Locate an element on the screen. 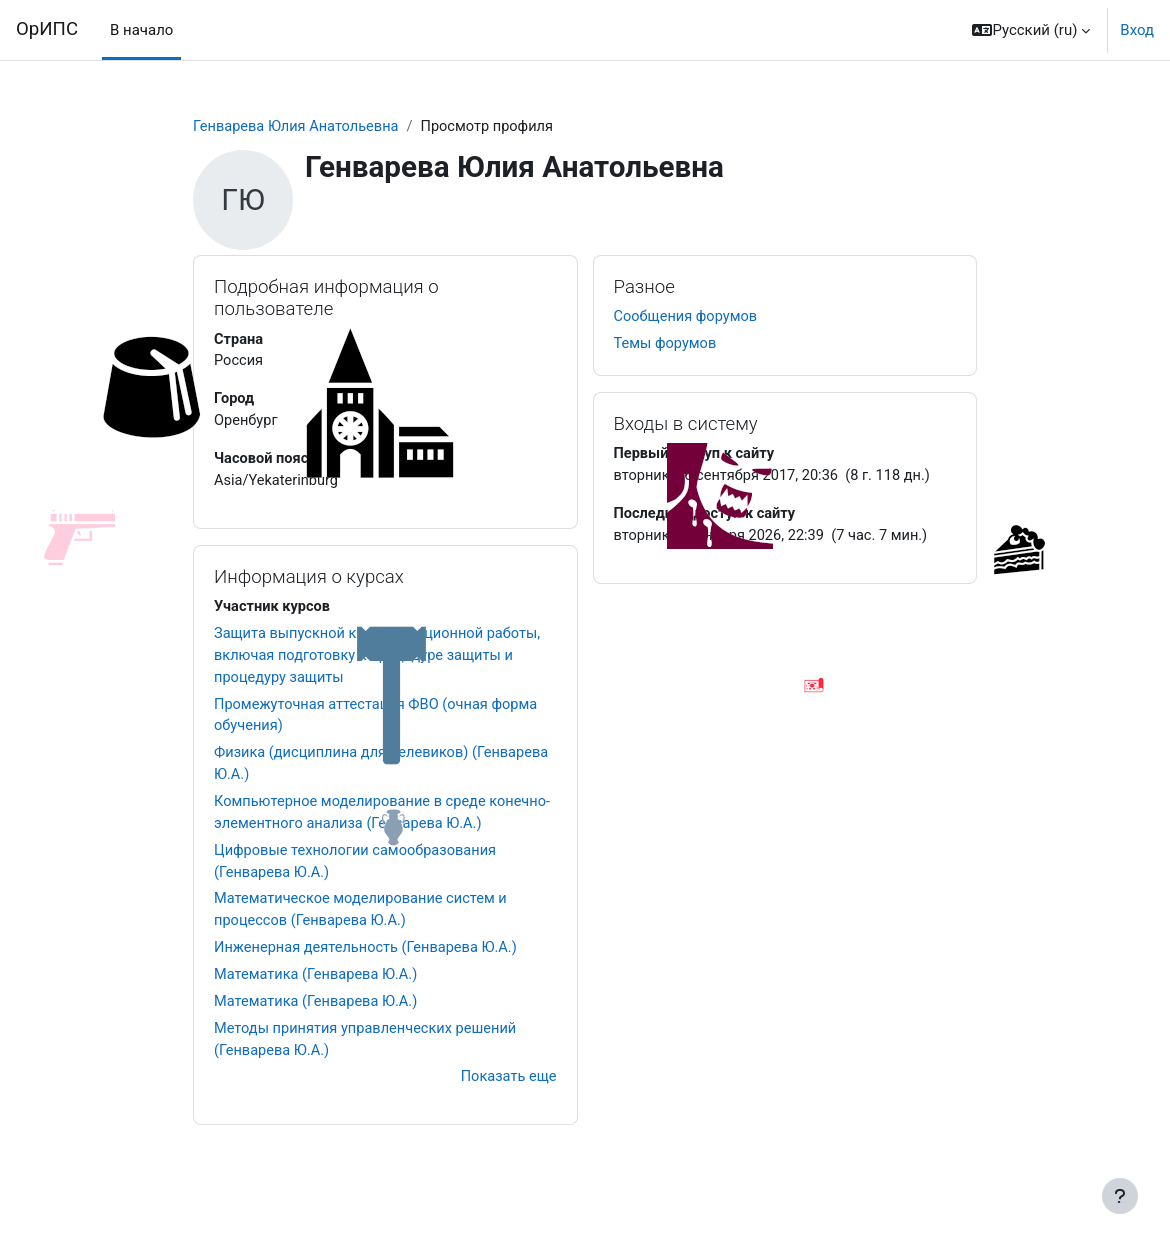 This screenshot has height=1246, width=1170. locate nearby churches or places of worship is located at coordinates (380, 403).